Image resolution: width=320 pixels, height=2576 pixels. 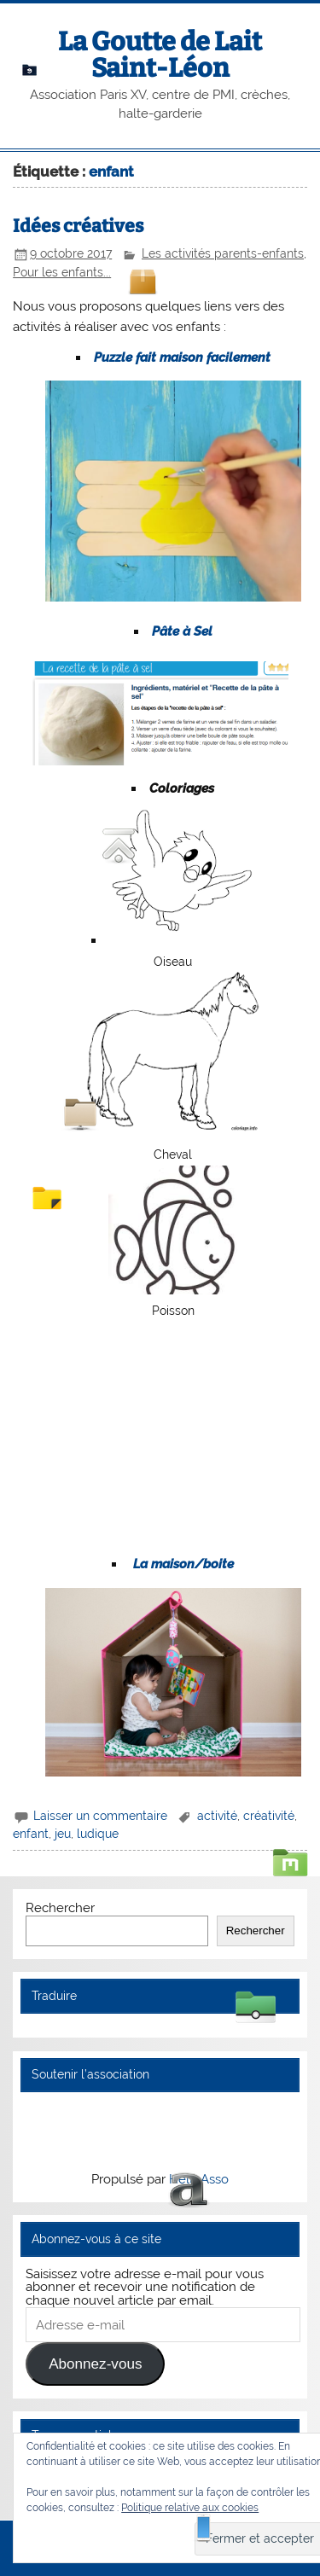 What do you see at coordinates (80, 1115) in the screenshot?
I see `access files stored on a remote server` at bounding box center [80, 1115].